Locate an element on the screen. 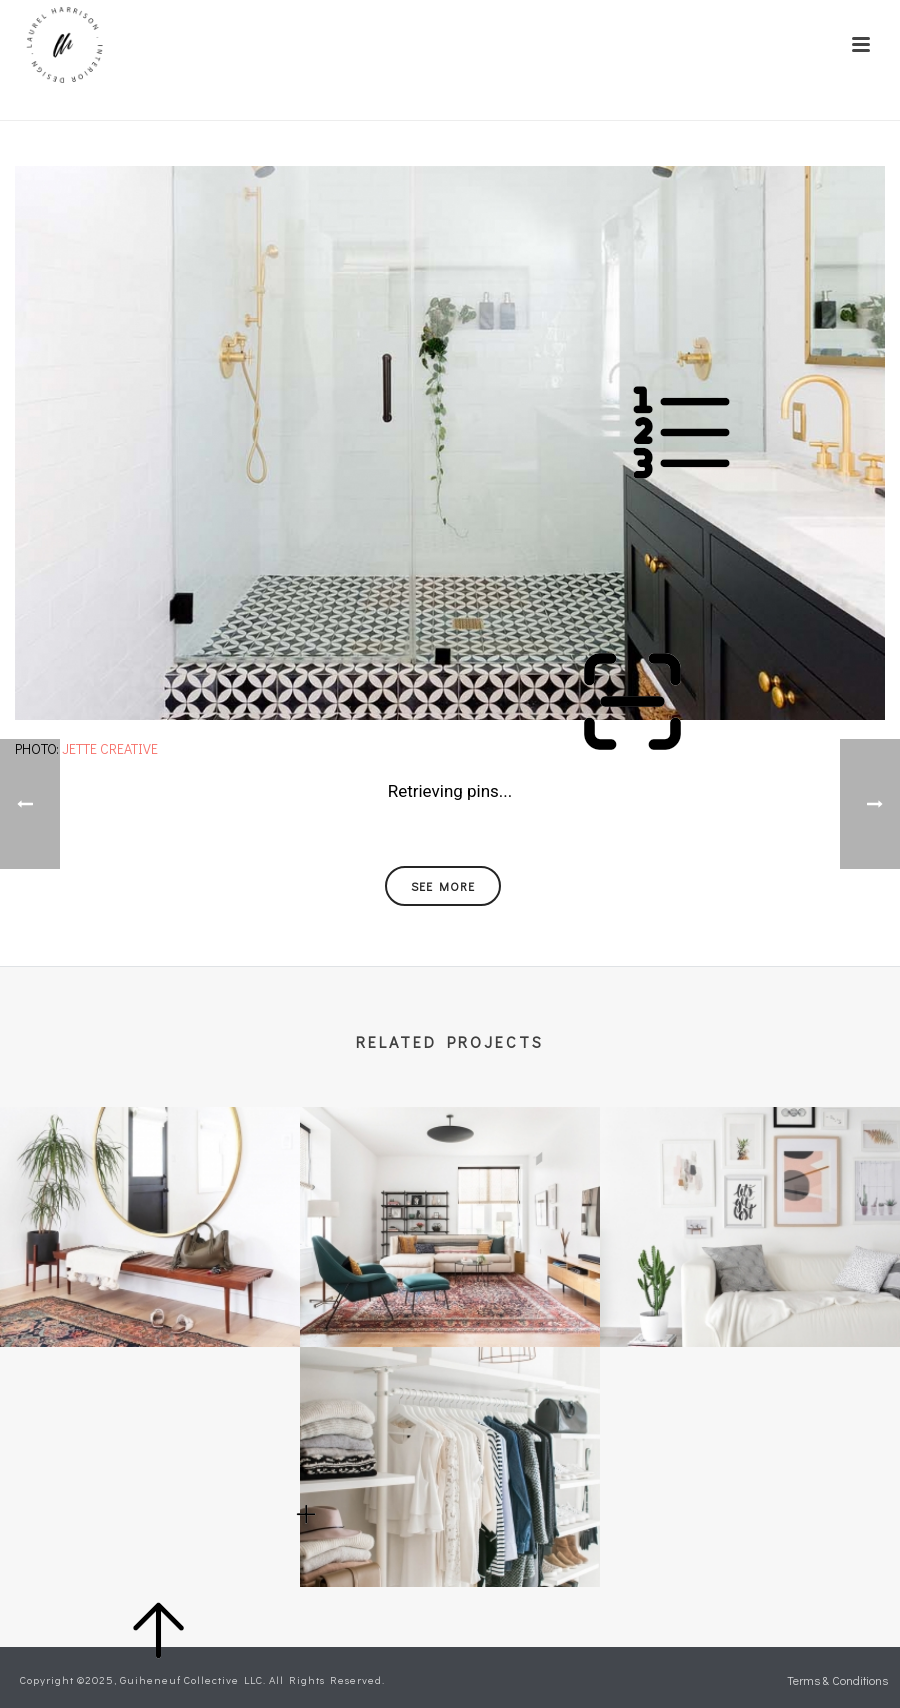 This screenshot has height=1708, width=900. add a new item is located at coordinates (306, 1514).